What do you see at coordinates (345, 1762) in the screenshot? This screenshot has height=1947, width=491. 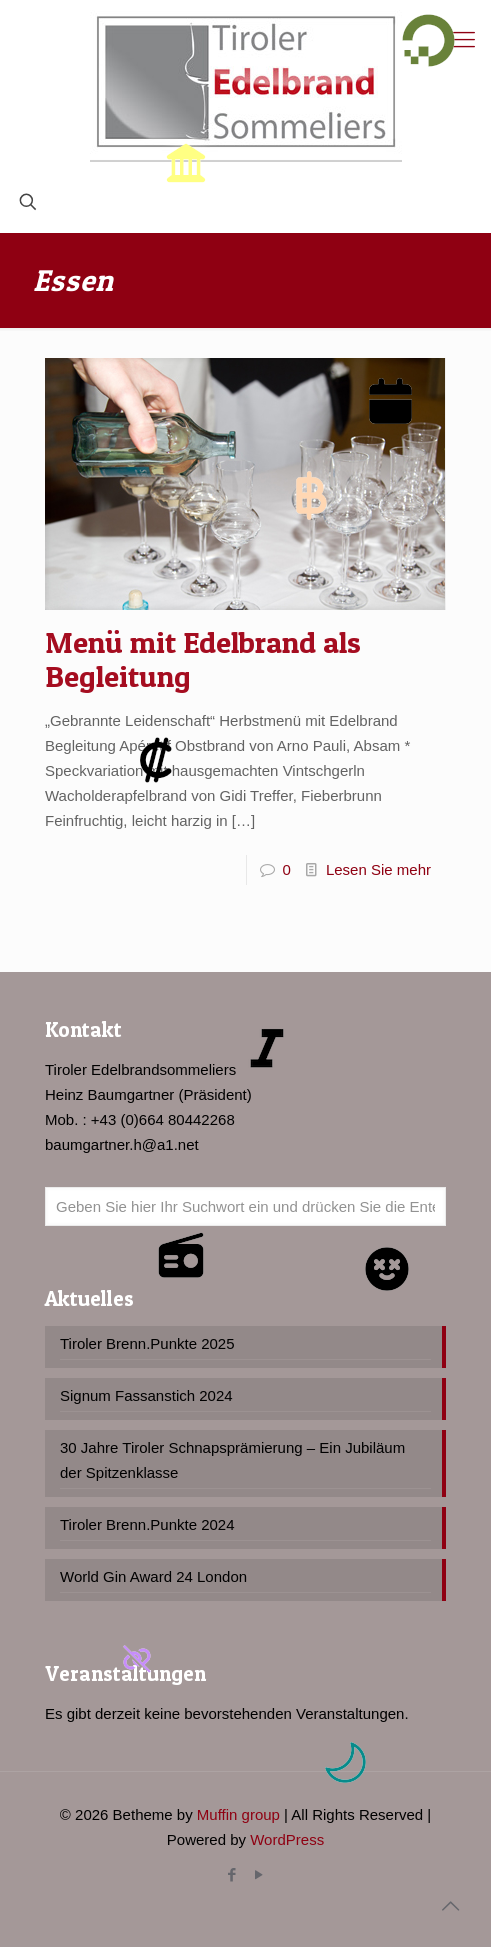 I see `switch to dark mode` at bounding box center [345, 1762].